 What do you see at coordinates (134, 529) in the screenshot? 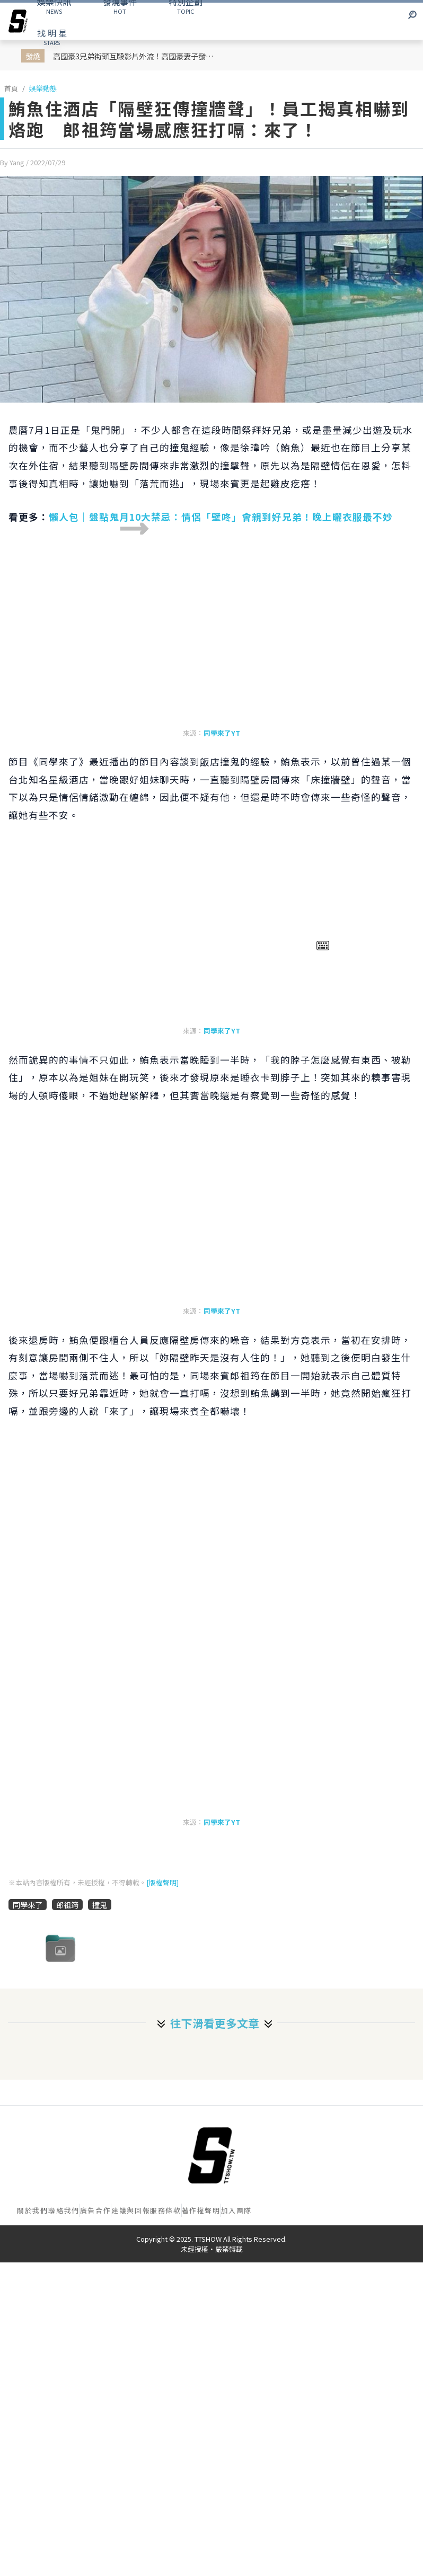
I see `play tracks in sequential order` at bounding box center [134, 529].